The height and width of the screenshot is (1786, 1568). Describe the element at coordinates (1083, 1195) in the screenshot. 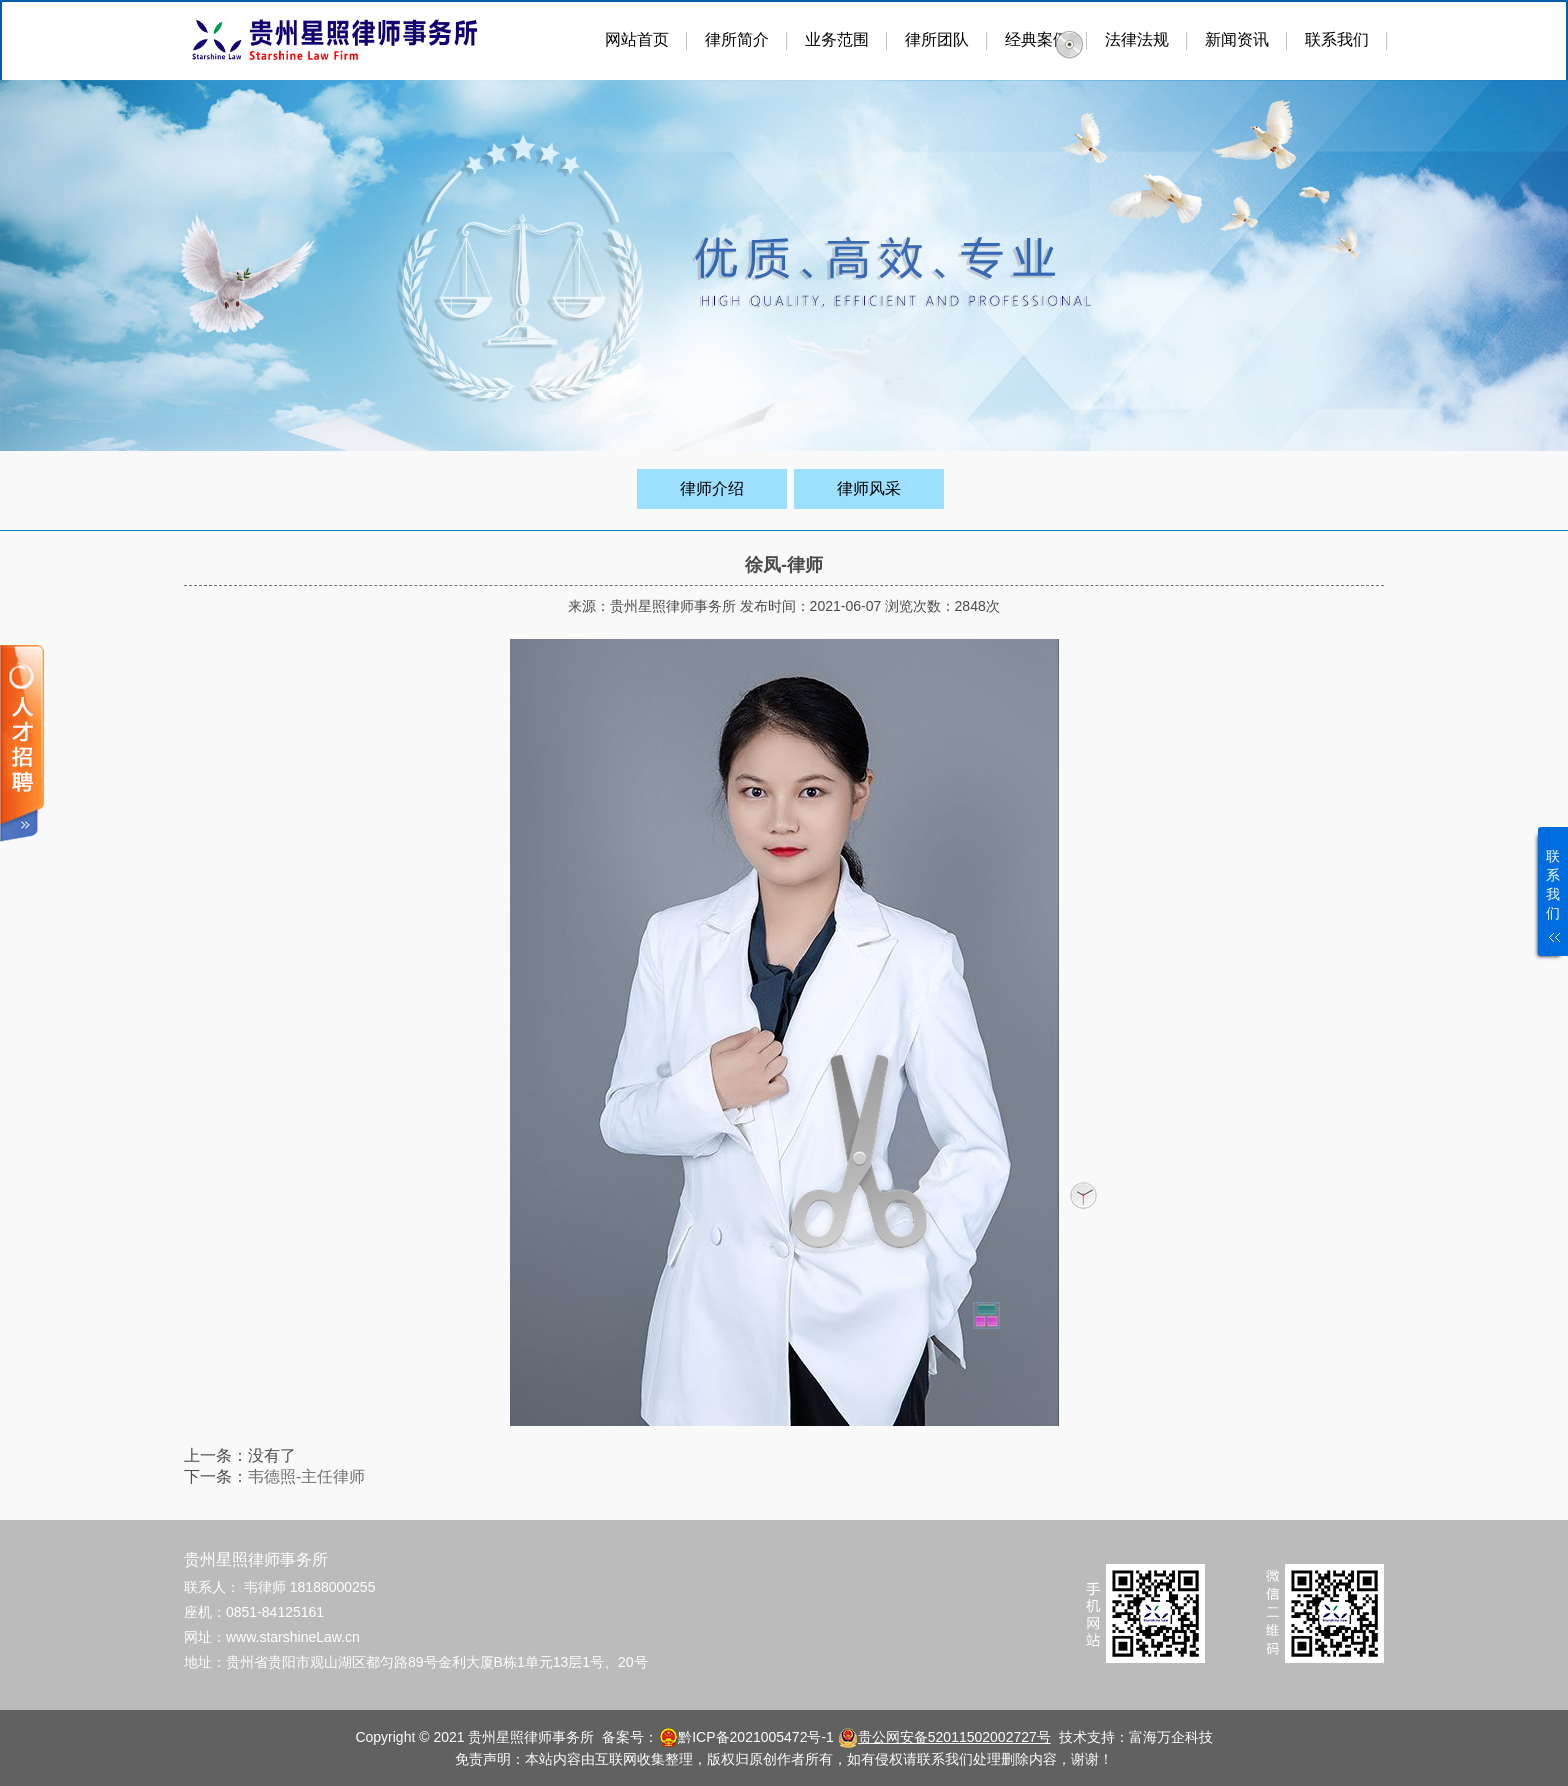

I see `open recently accessed documents` at that location.